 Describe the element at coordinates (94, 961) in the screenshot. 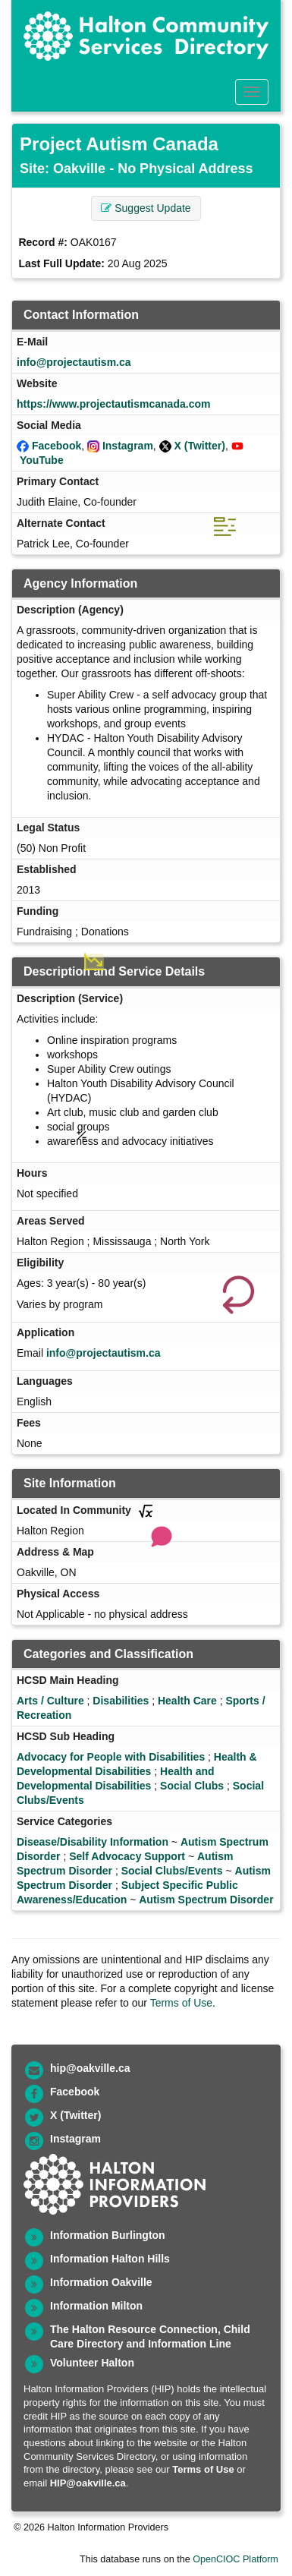

I see `view declining trend data` at that location.